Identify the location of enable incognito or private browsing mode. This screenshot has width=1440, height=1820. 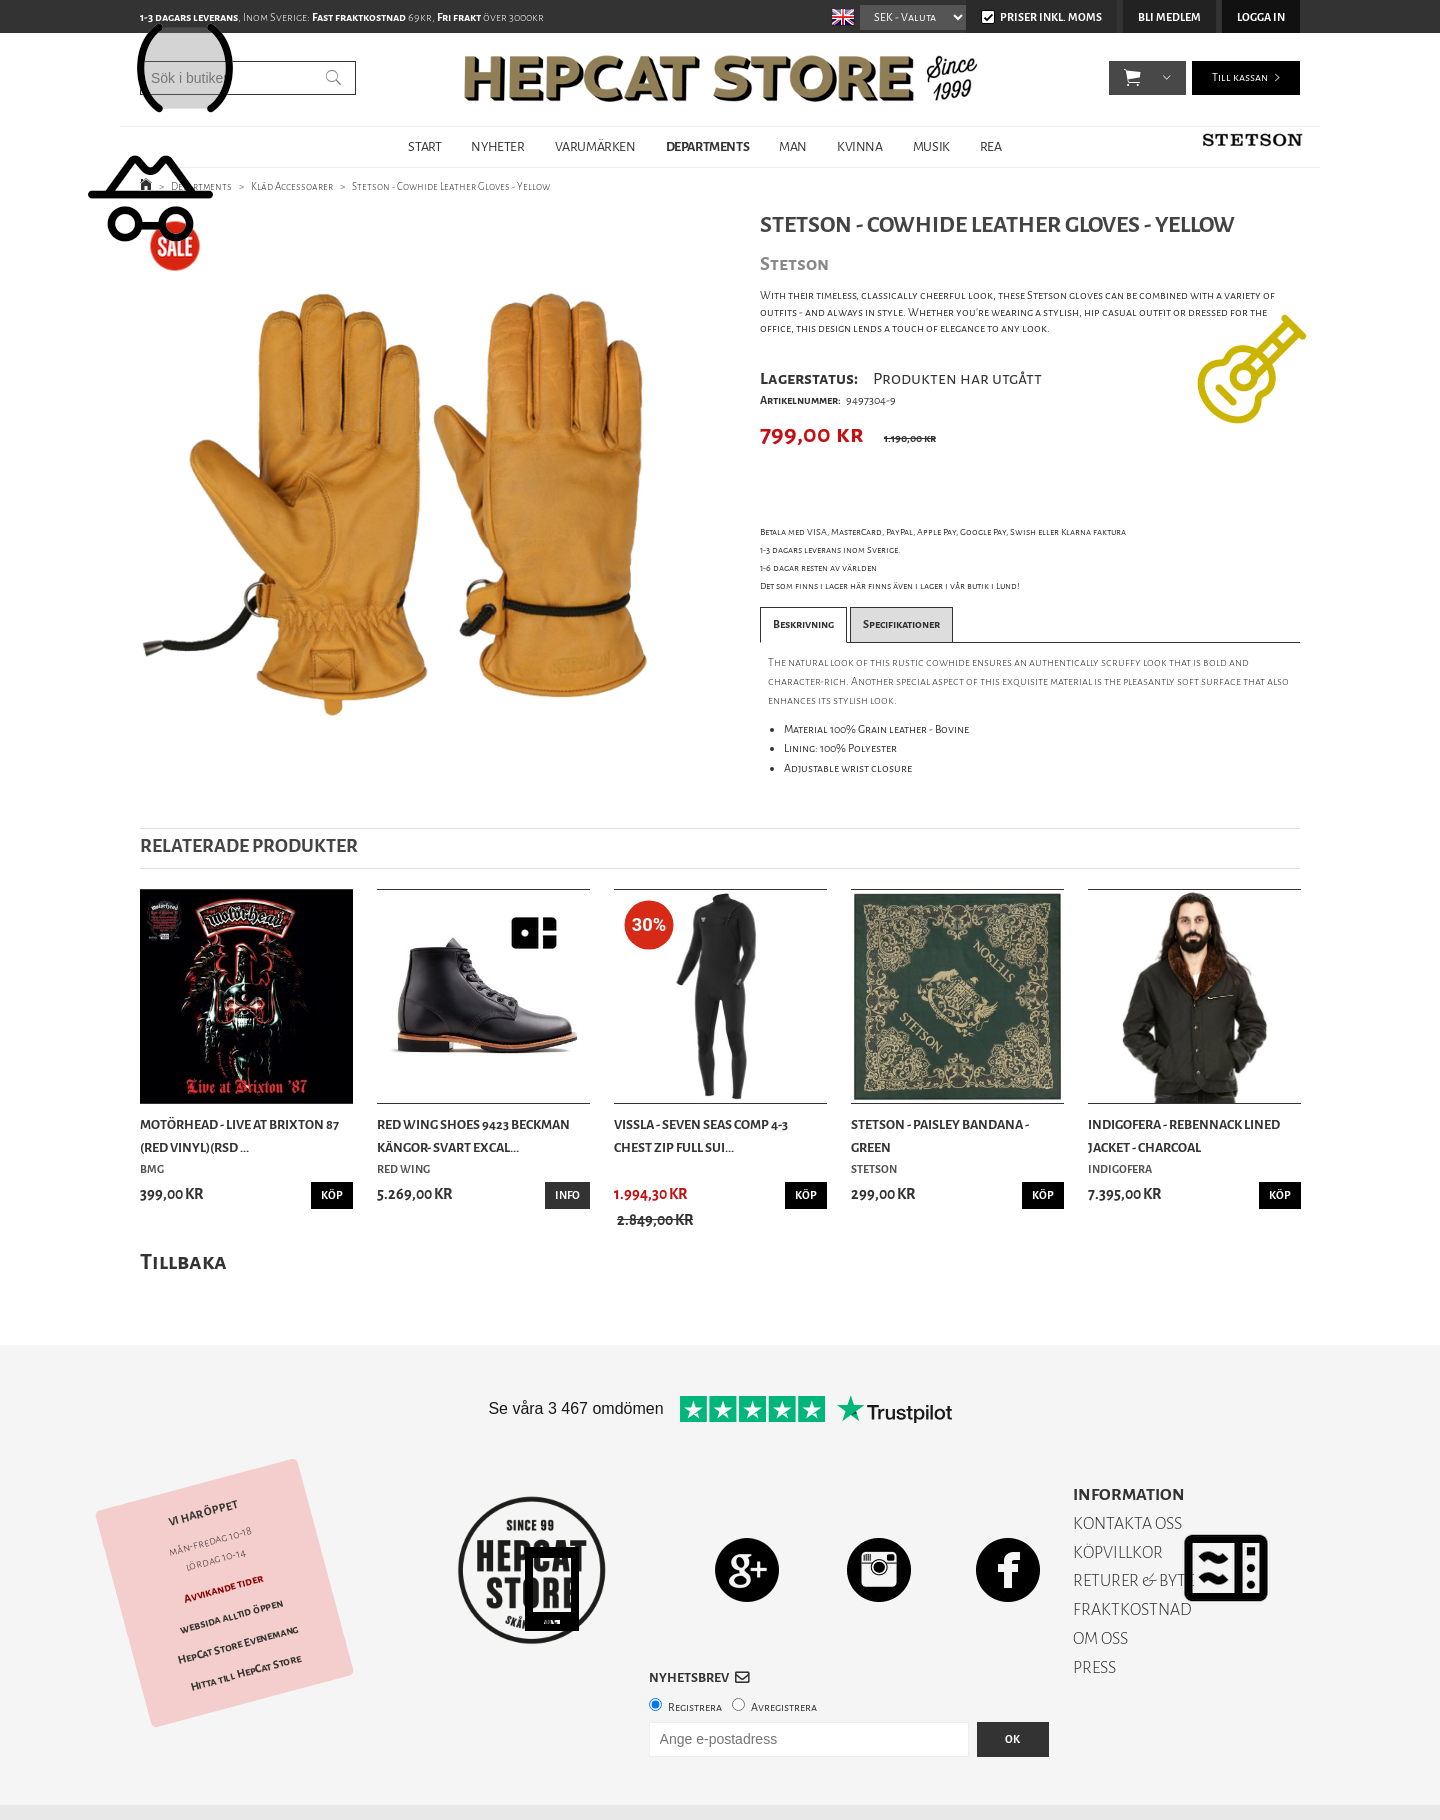
(150, 198).